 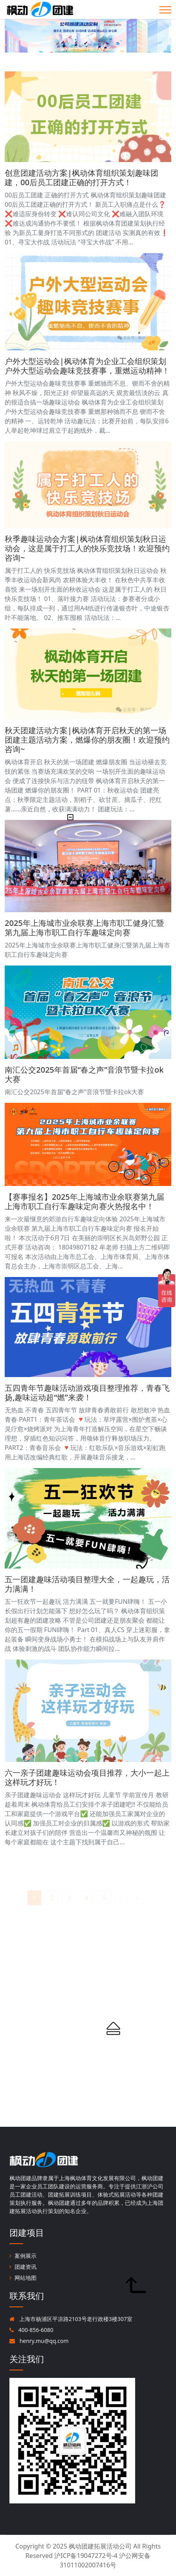 What do you see at coordinates (113, 2029) in the screenshot?
I see `eject media or disc from device` at bounding box center [113, 2029].